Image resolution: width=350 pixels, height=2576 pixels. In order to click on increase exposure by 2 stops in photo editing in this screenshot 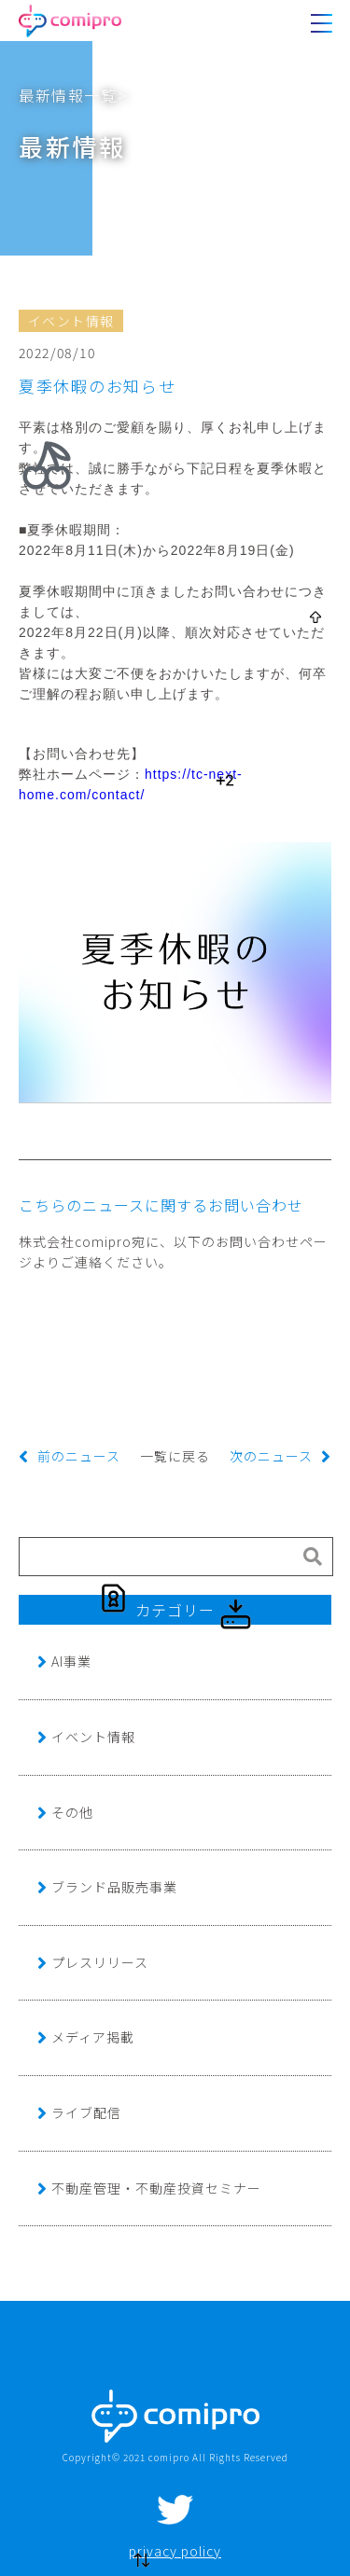, I will do `click(225, 781)`.